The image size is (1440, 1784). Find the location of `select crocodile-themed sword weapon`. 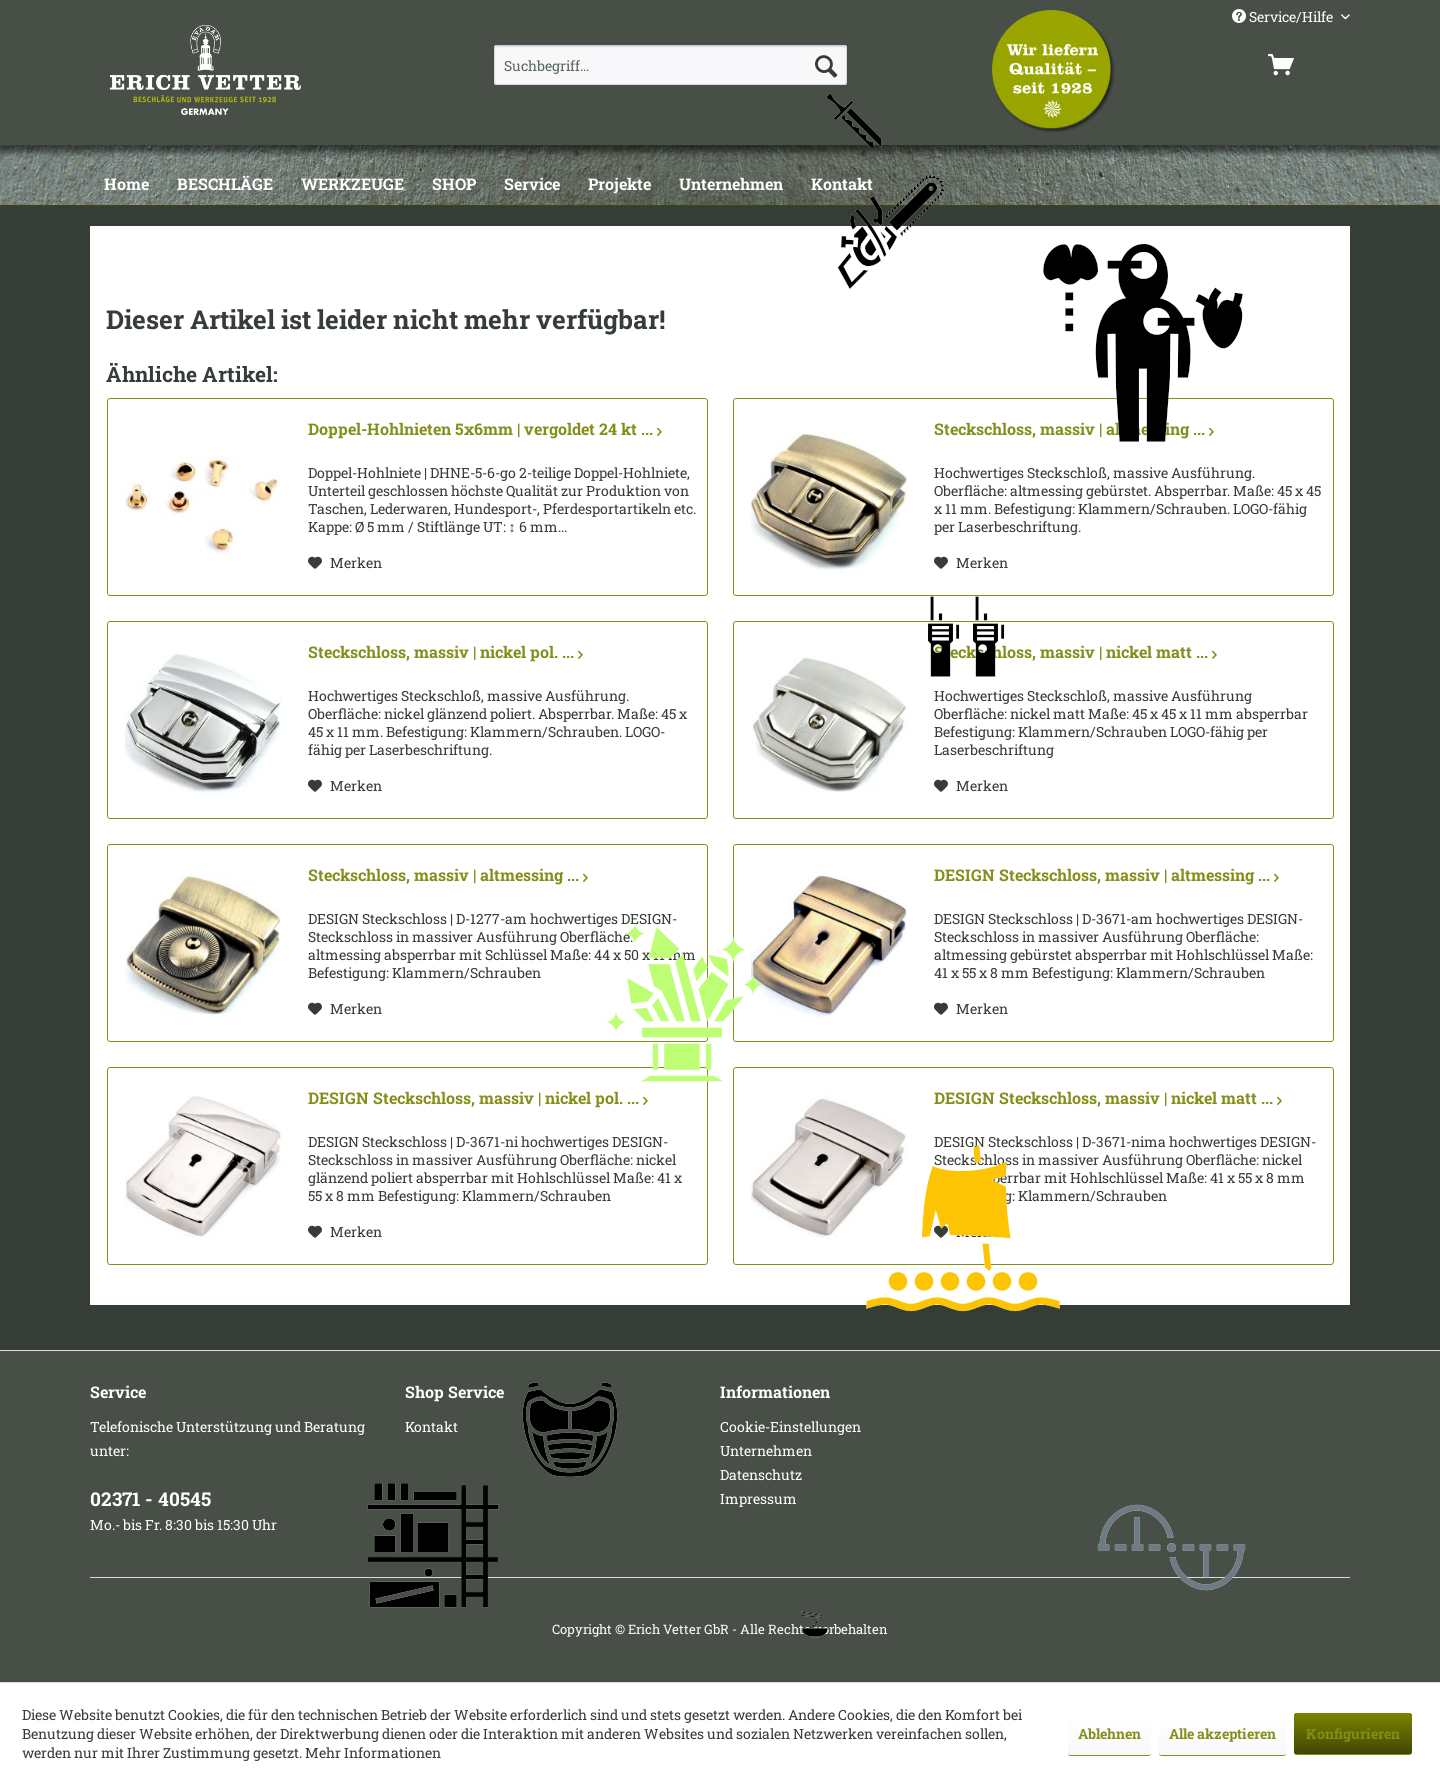

select crocodile-themed sword weapon is located at coordinates (853, 120).